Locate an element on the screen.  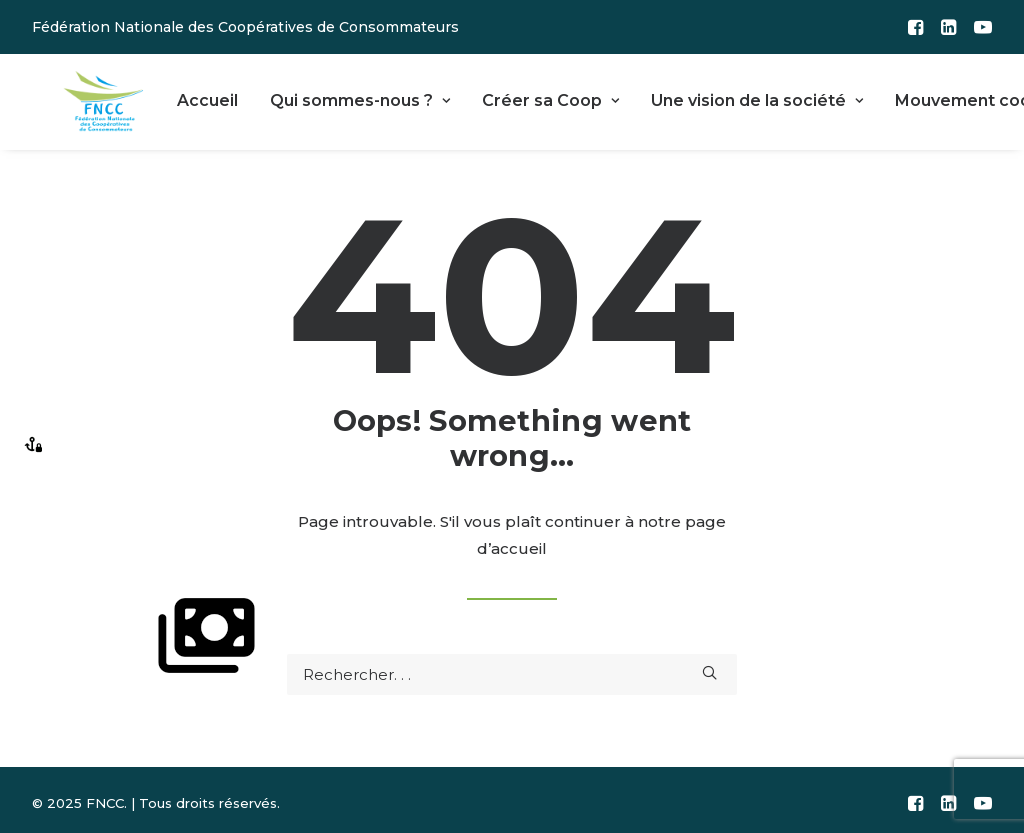
lock or secure an anchor point is located at coordinates (33, 444).